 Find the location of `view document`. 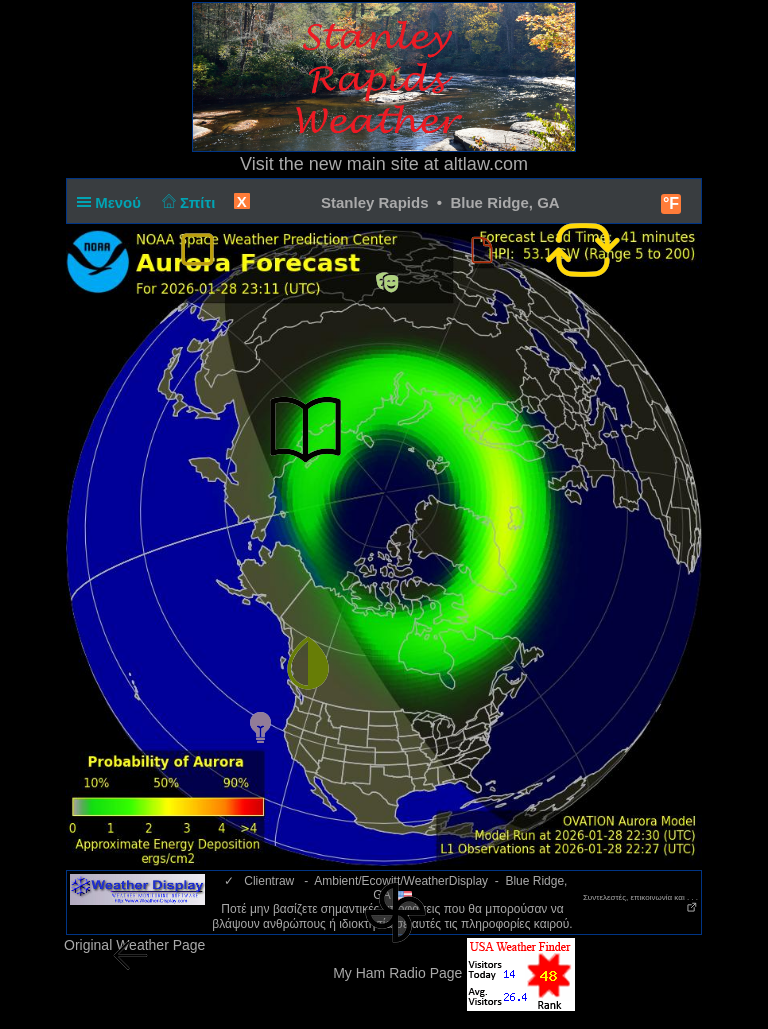

view document is located at coordinates (482, 250).